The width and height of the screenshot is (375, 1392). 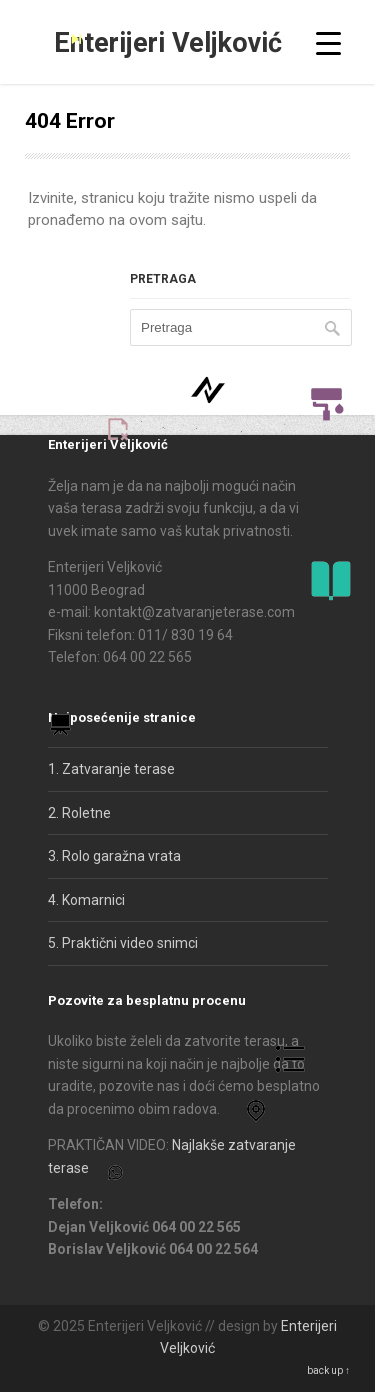 I want to click on open WhatsApp messaging app, so click(x=115, y=1172).